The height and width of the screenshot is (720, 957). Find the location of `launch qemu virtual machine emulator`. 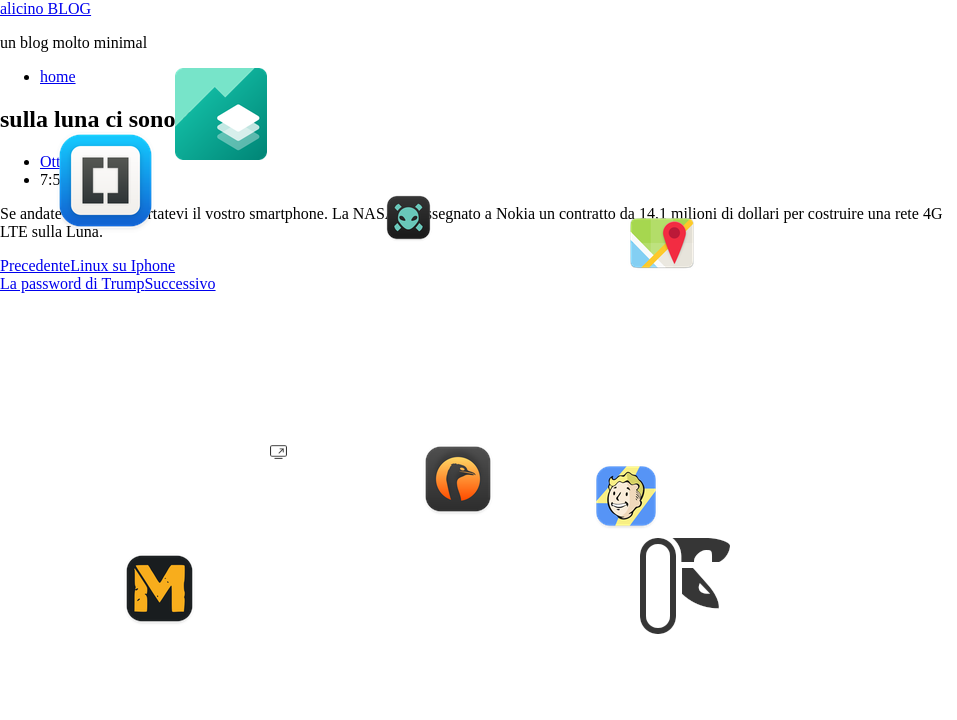

launch qemu virtual machine emulator is located at coordinates (458, 479).